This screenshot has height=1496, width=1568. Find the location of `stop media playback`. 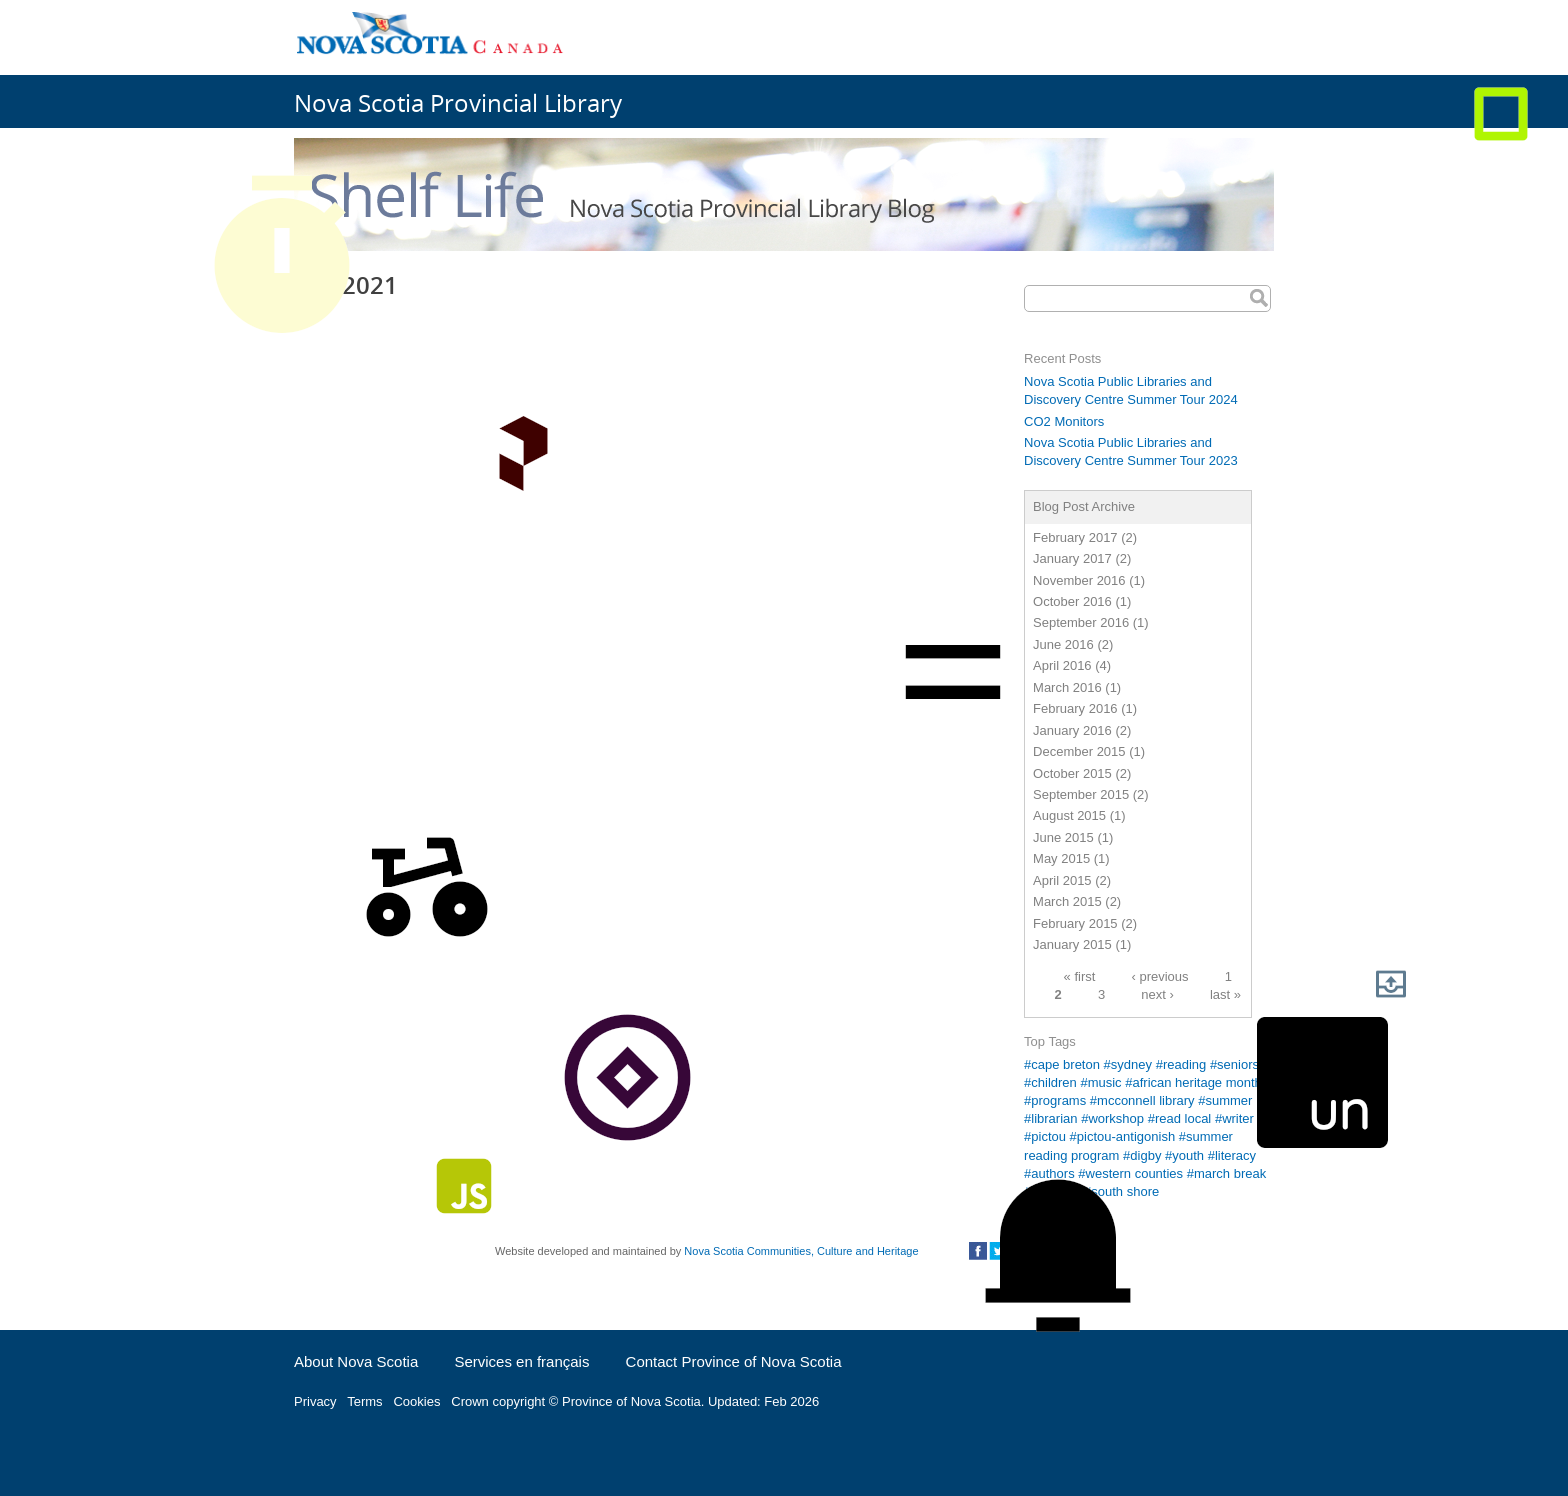

stop media playback is located at coordinates (1501, 114).